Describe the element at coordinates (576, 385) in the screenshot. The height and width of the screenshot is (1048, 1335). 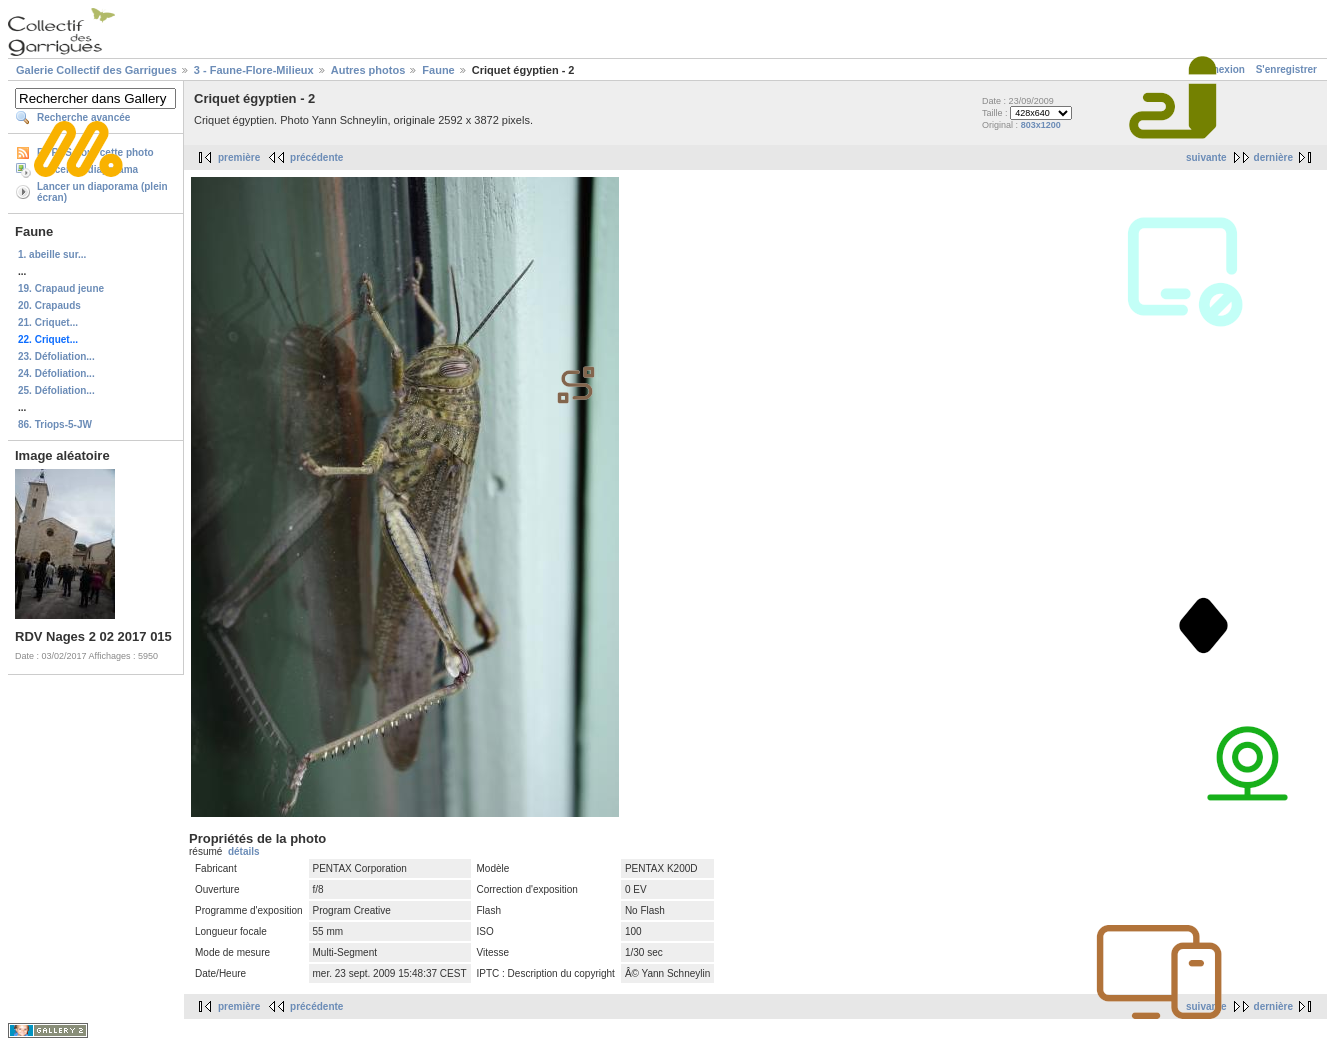
I see `view route between two points` at that location.